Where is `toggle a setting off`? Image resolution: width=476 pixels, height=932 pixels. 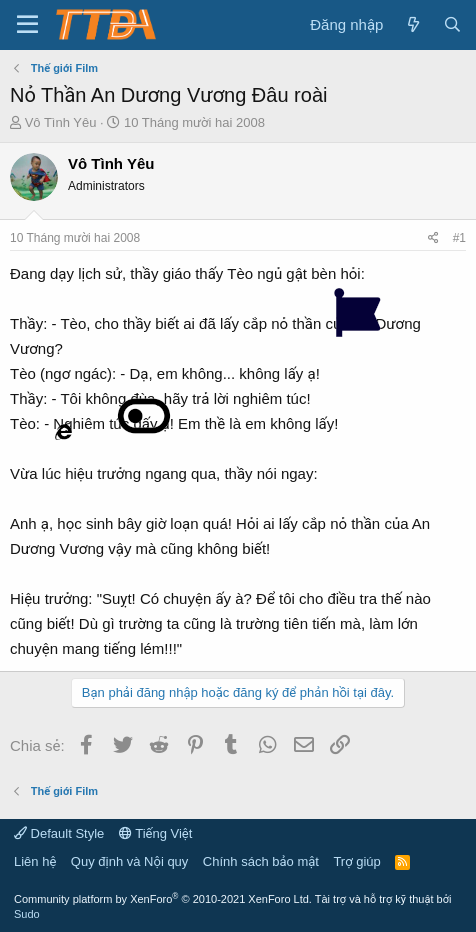 toggle a setting off is located at coordinates (144, 416).